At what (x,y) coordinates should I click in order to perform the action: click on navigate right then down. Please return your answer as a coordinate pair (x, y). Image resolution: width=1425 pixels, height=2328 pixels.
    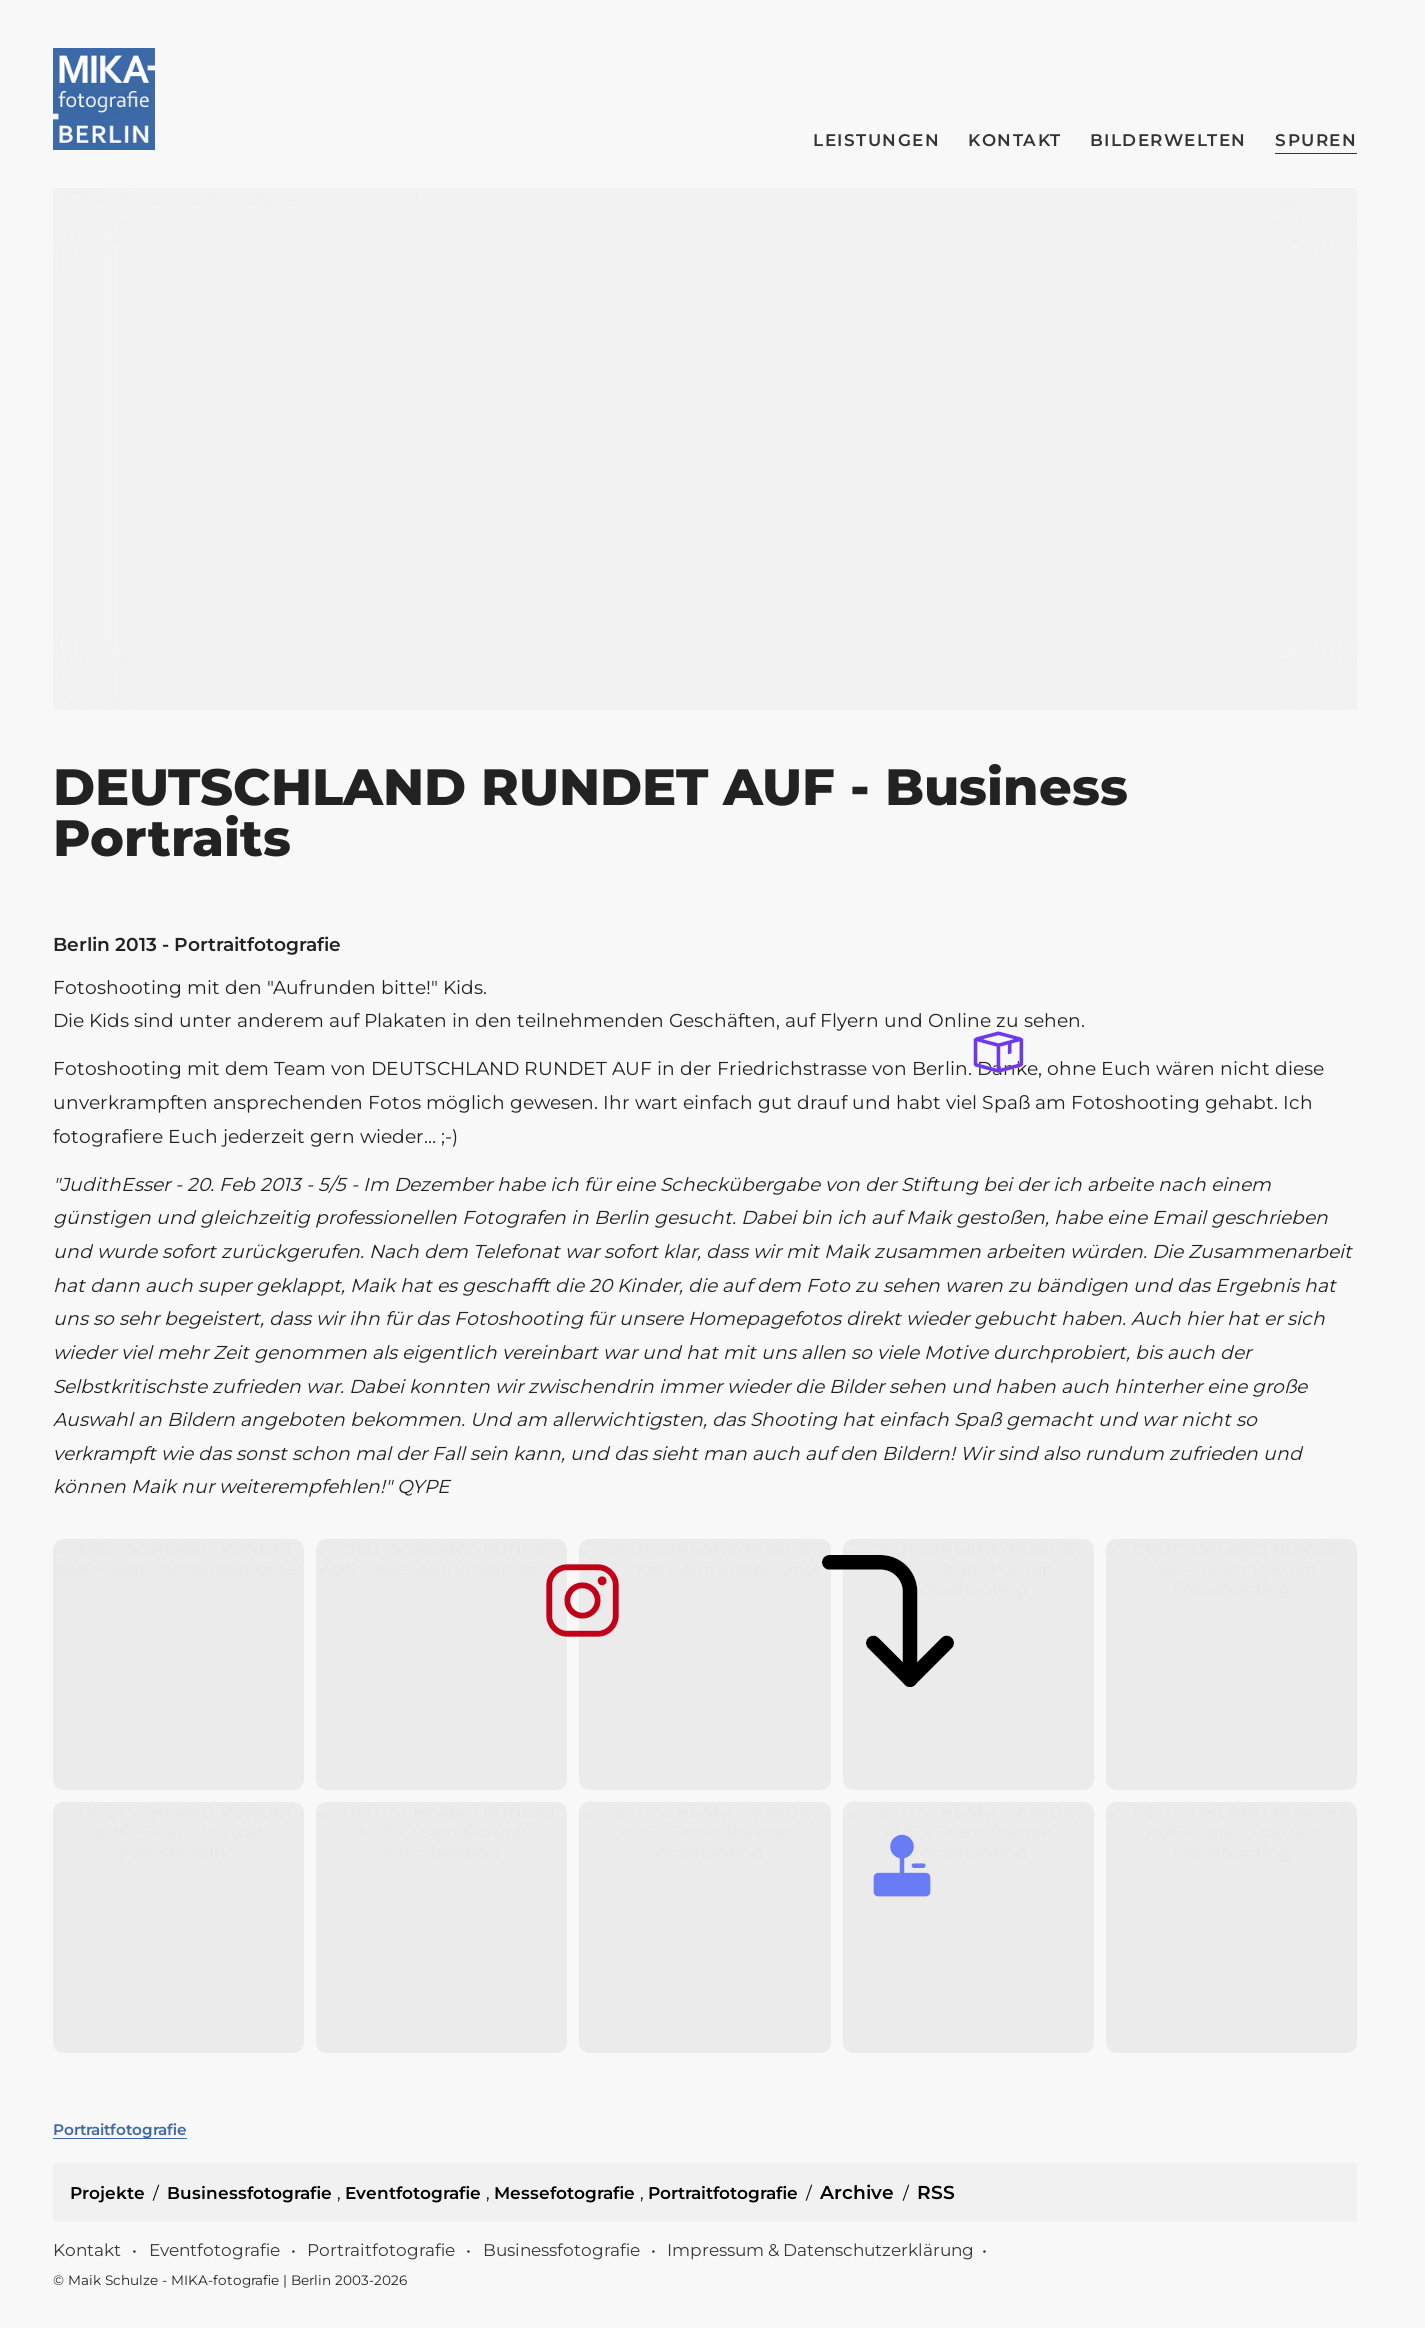
    Looking at the image, I should click on (888, 1621).